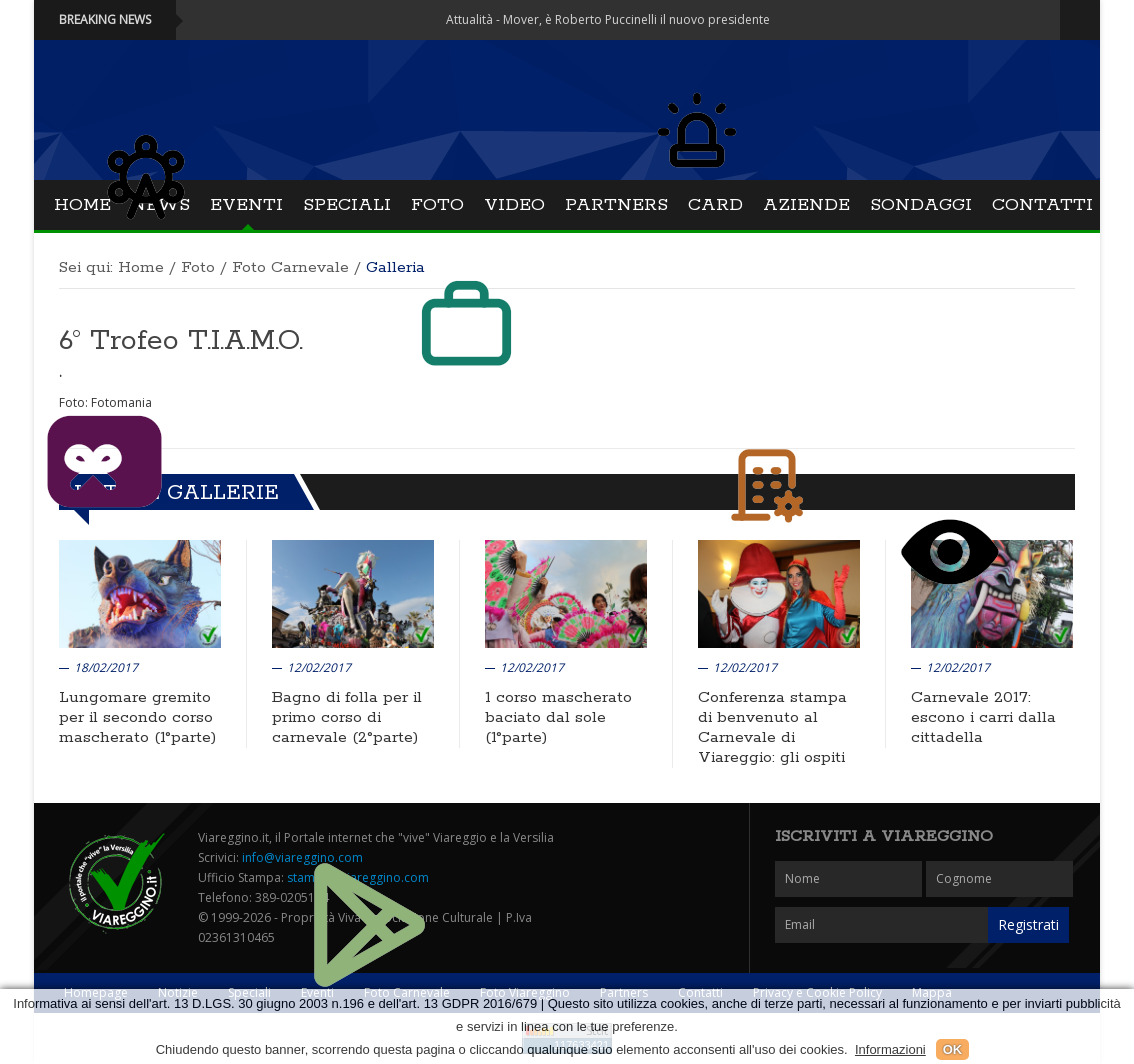 The image size is (1134, 1064). Describe the element at coordinates (466, 325) in the screenshot. I see `access work or business documents` at that location.